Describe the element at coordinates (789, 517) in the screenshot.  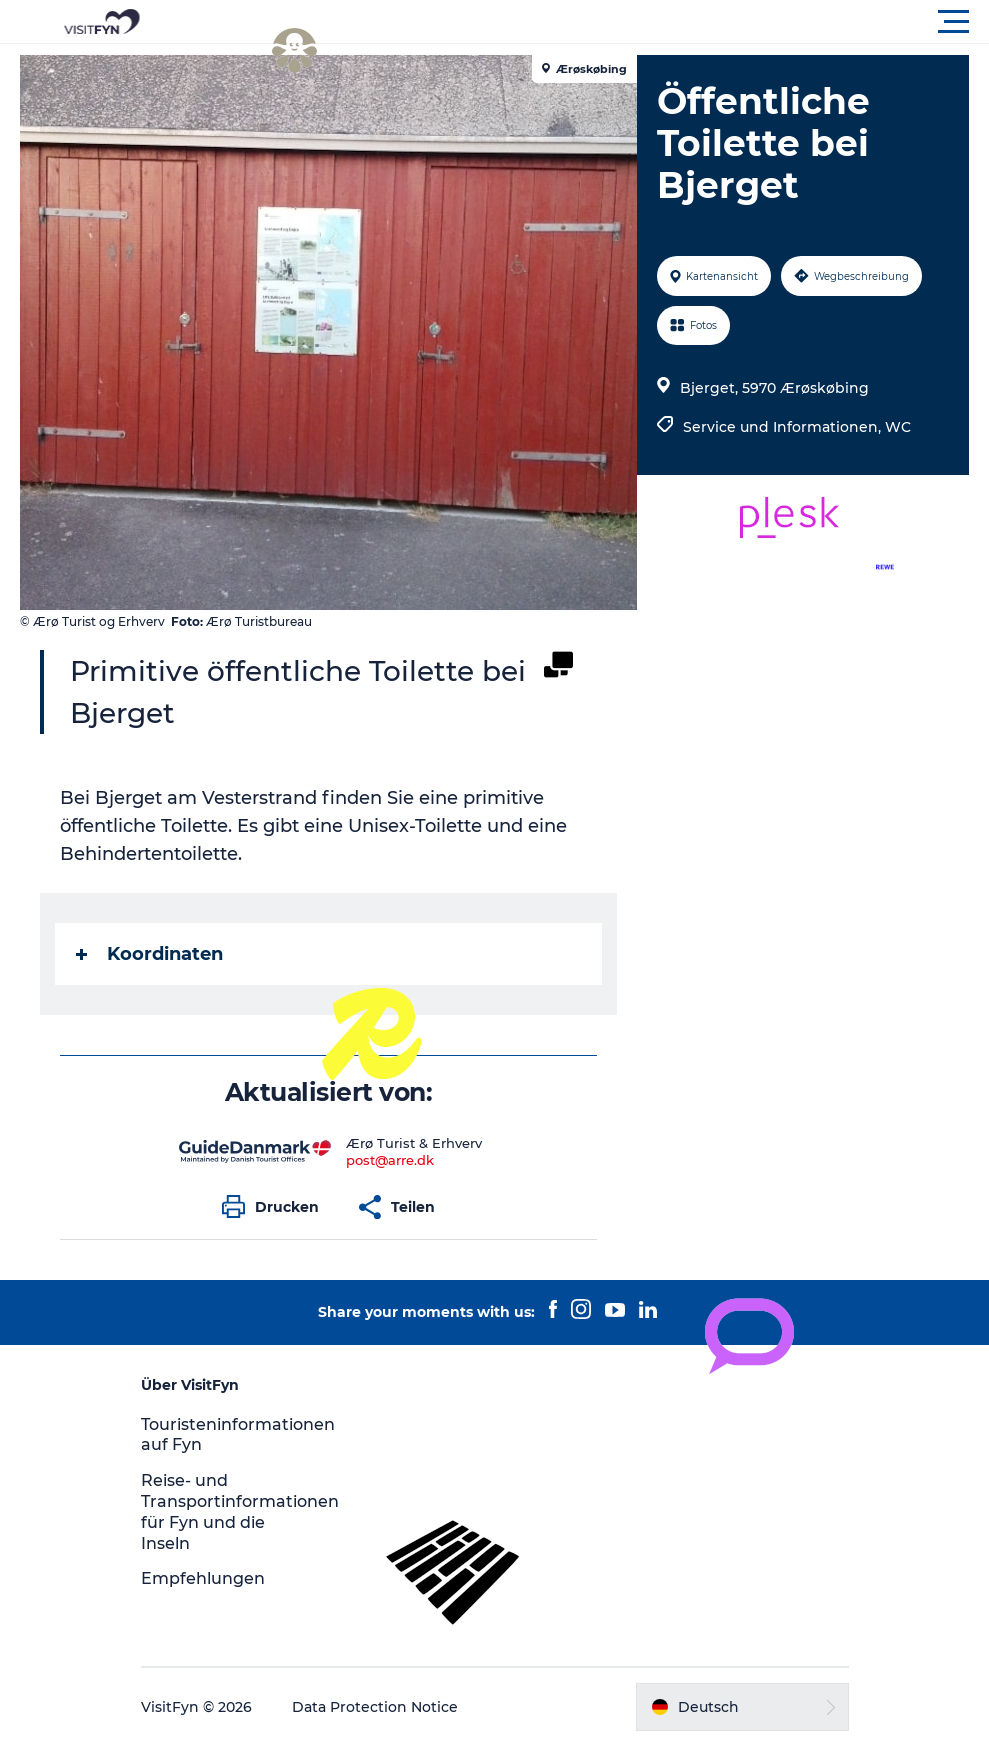
I see `plesk web hosting control panel logo` at that location.